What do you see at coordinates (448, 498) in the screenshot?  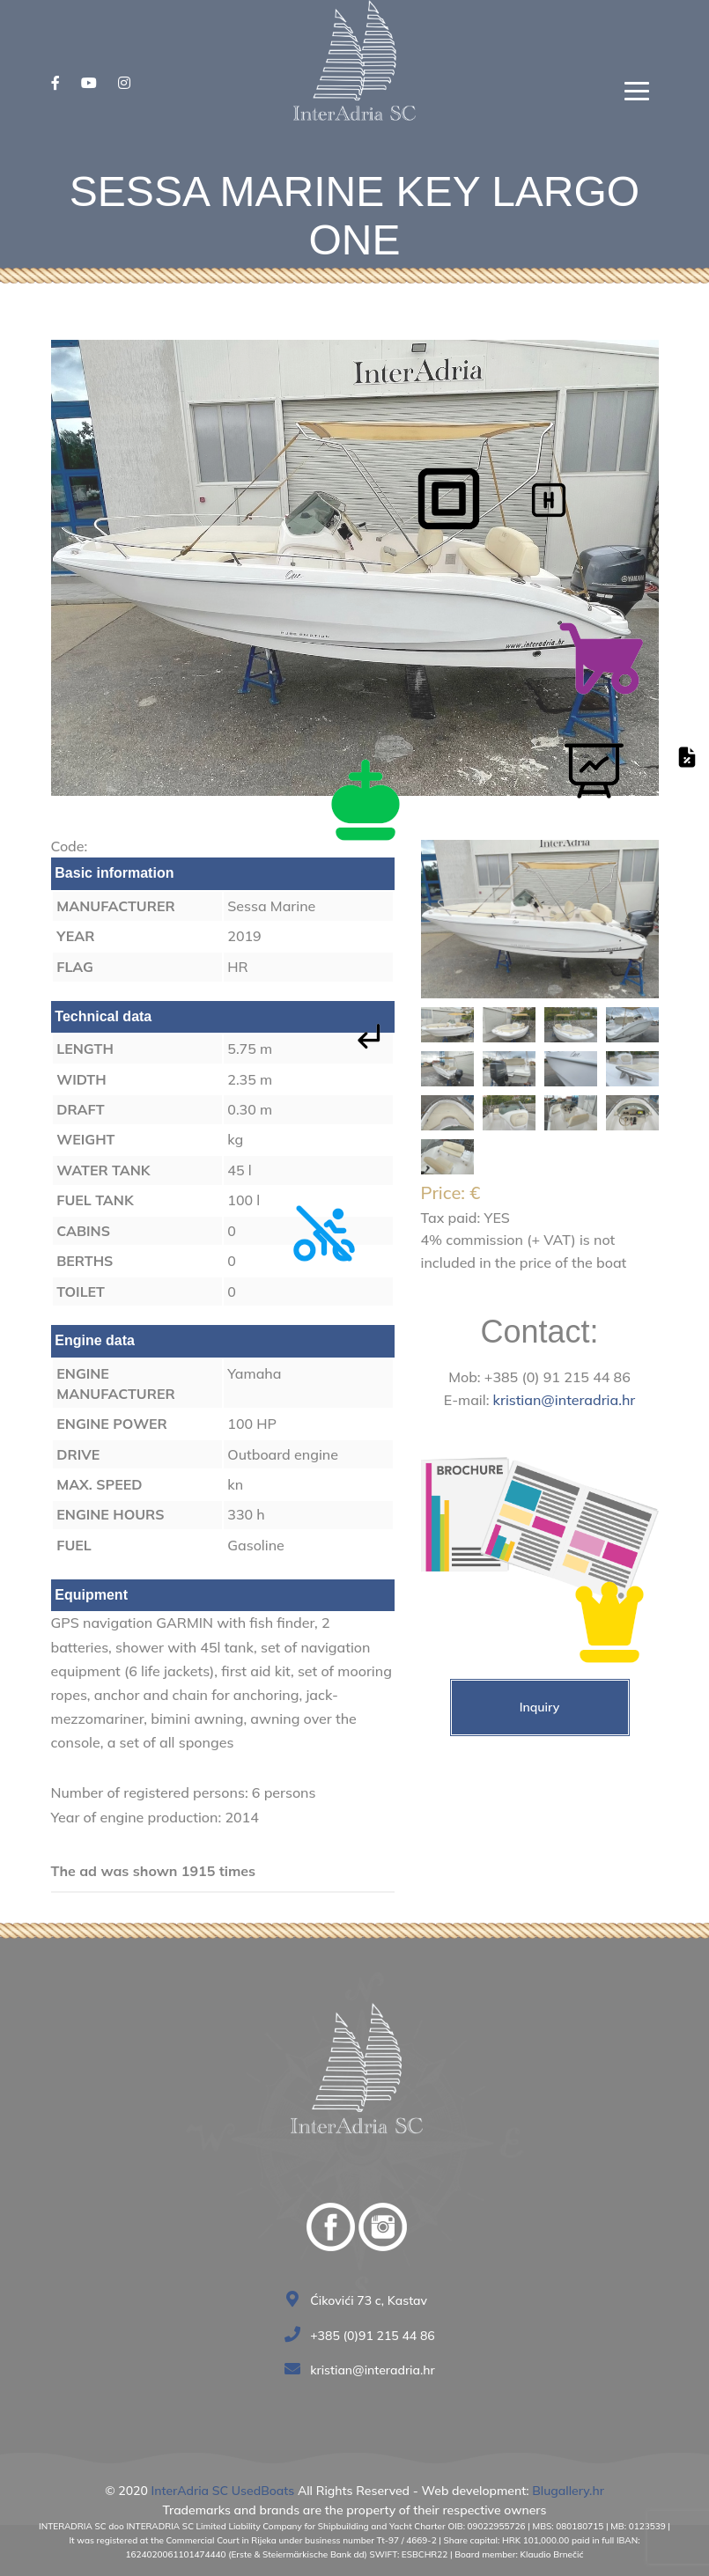 I see `view box model or layout properties` at bounding box center [448, 498].